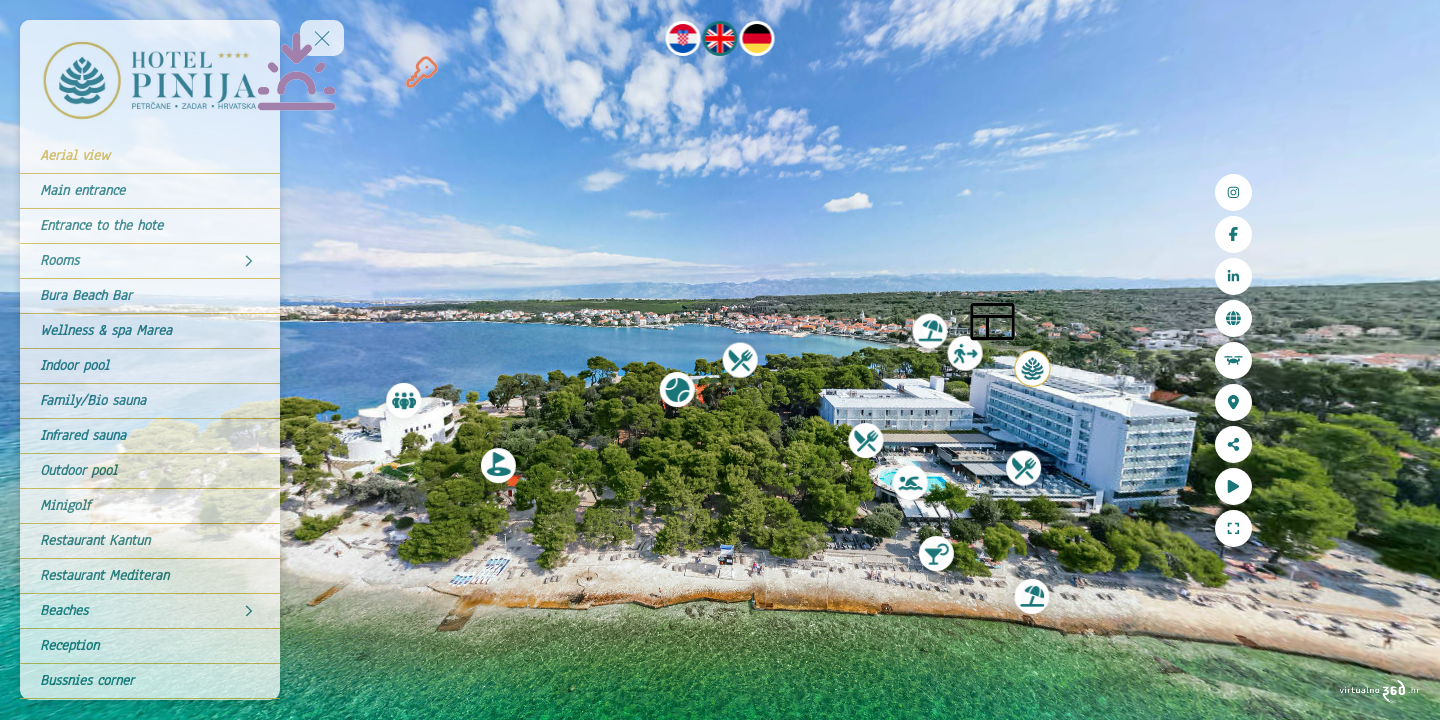 Image resolution: width=1440 pixels, height=720 pixels. I want to click on set display to evening or night mode, so click(296, 71).